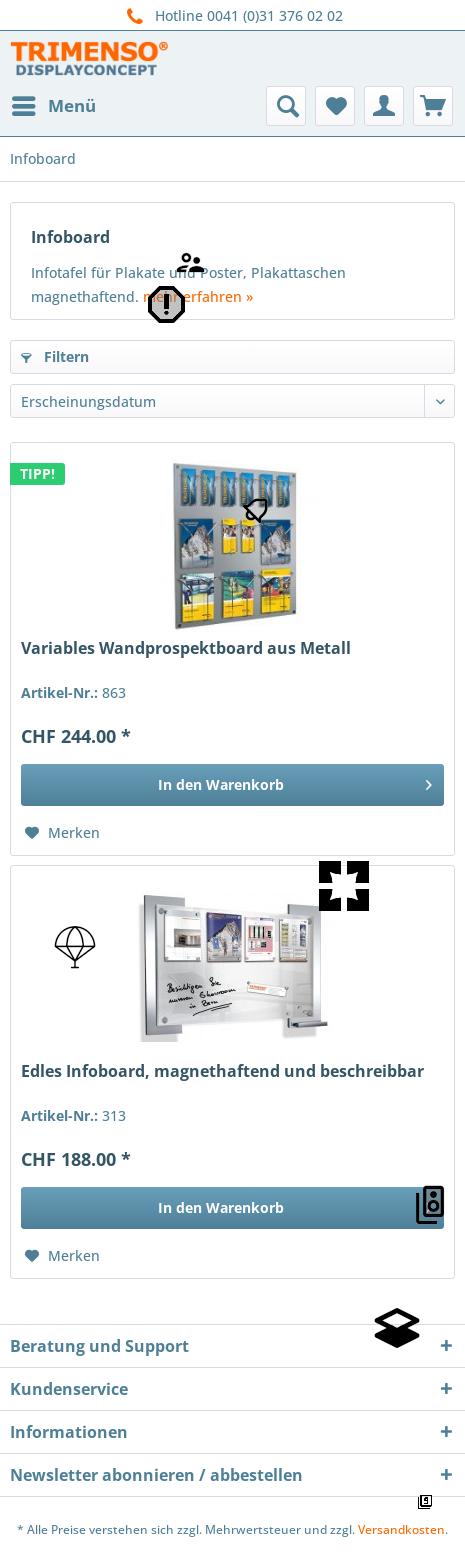  I want to click on manage team members or user accounts, so click(190, 262).